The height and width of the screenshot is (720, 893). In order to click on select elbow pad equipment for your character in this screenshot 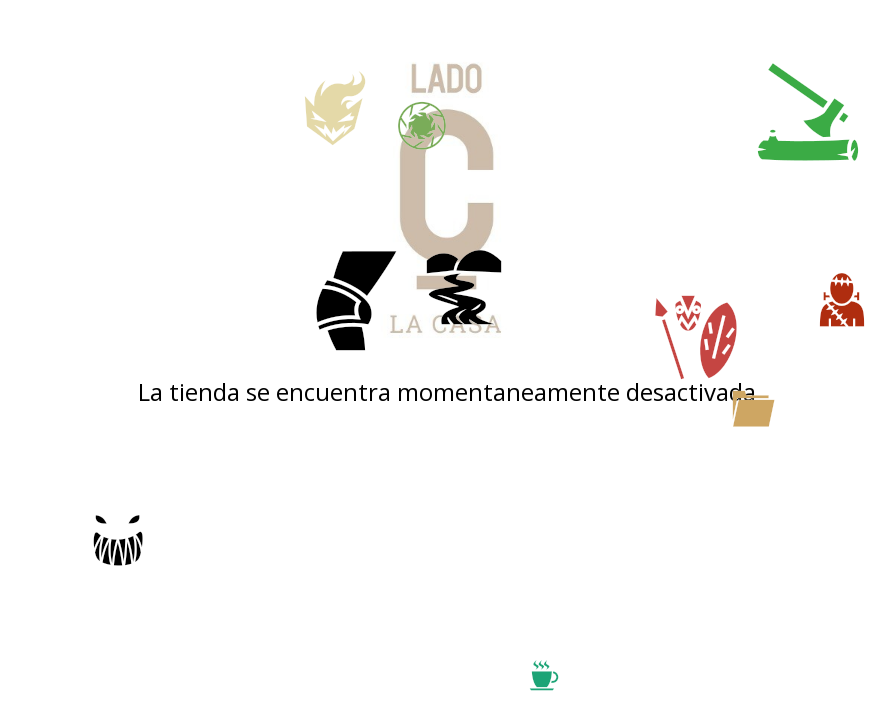, I will do `click(347, 300)`.